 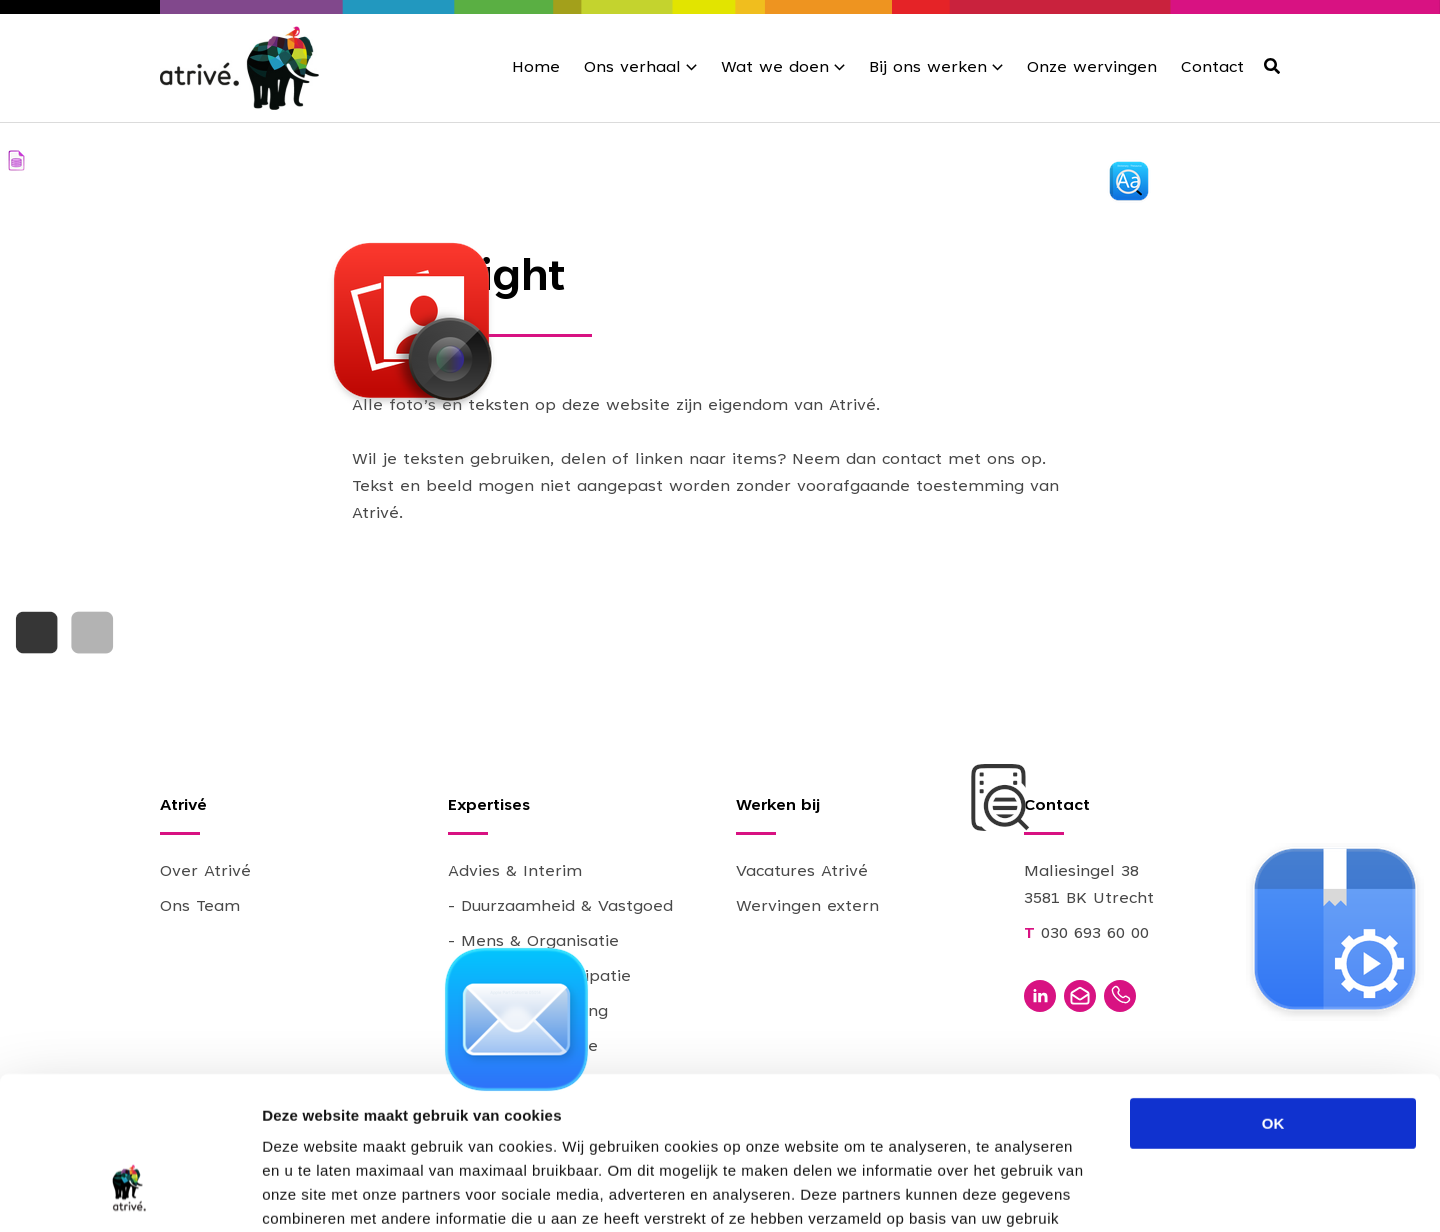 I want to click on view task list or to-do items, so click(x=64, y=639).